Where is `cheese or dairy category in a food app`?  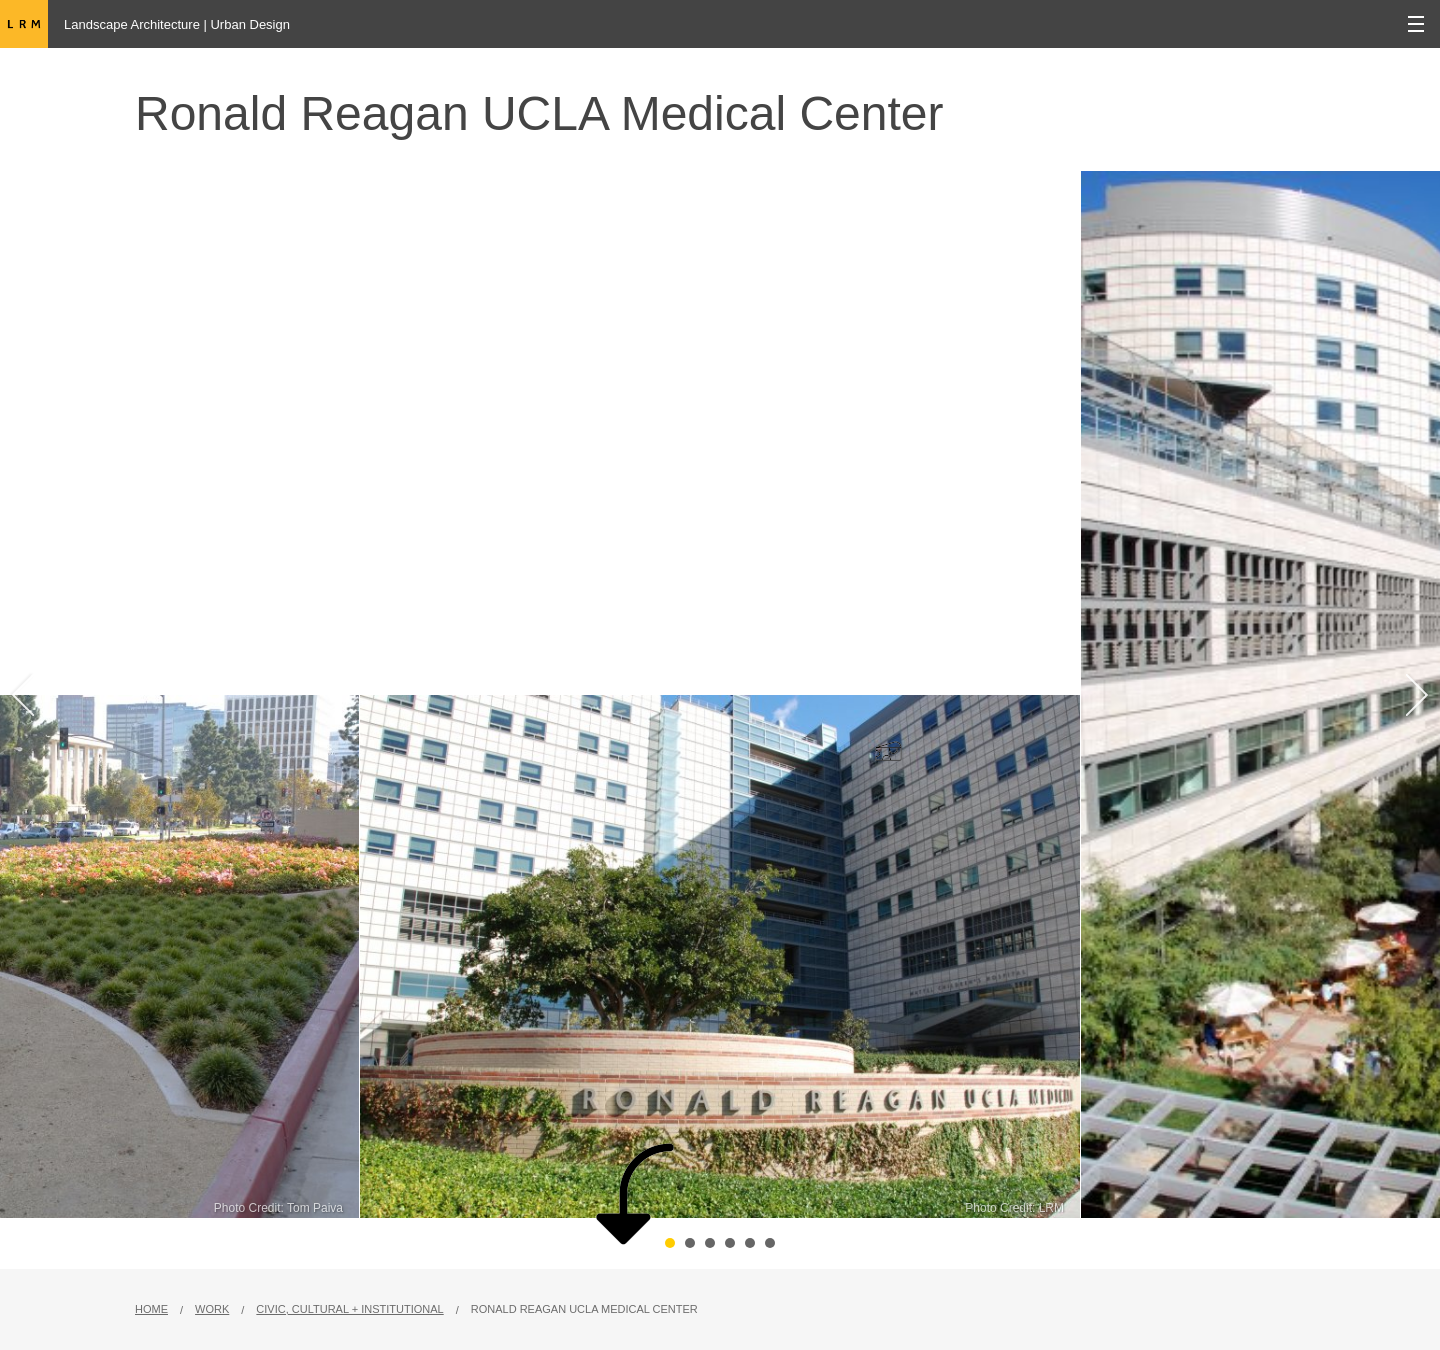
cheese or dairy category in a food app is located at coordinates (888, 752).